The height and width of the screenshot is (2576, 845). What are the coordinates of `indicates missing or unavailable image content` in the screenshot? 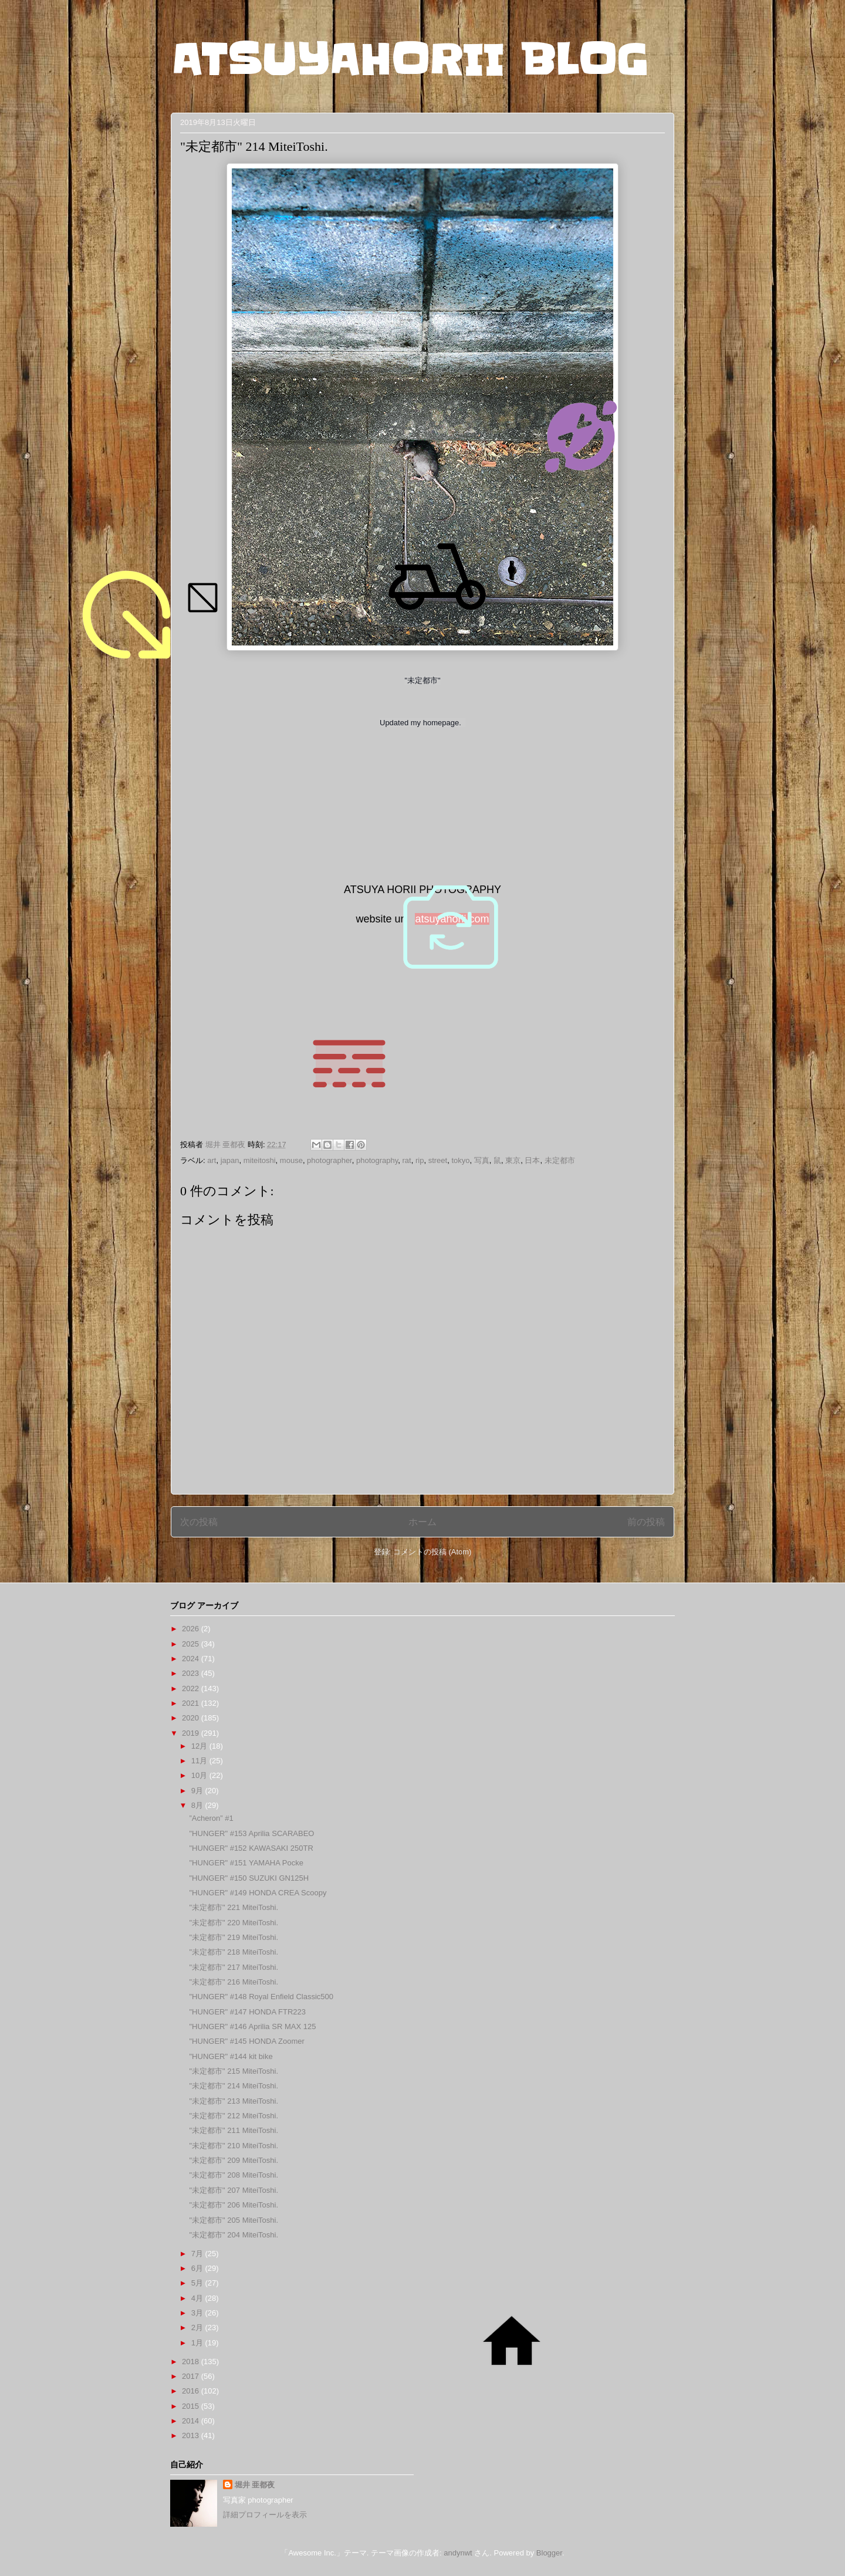 It's located at (202, 597).